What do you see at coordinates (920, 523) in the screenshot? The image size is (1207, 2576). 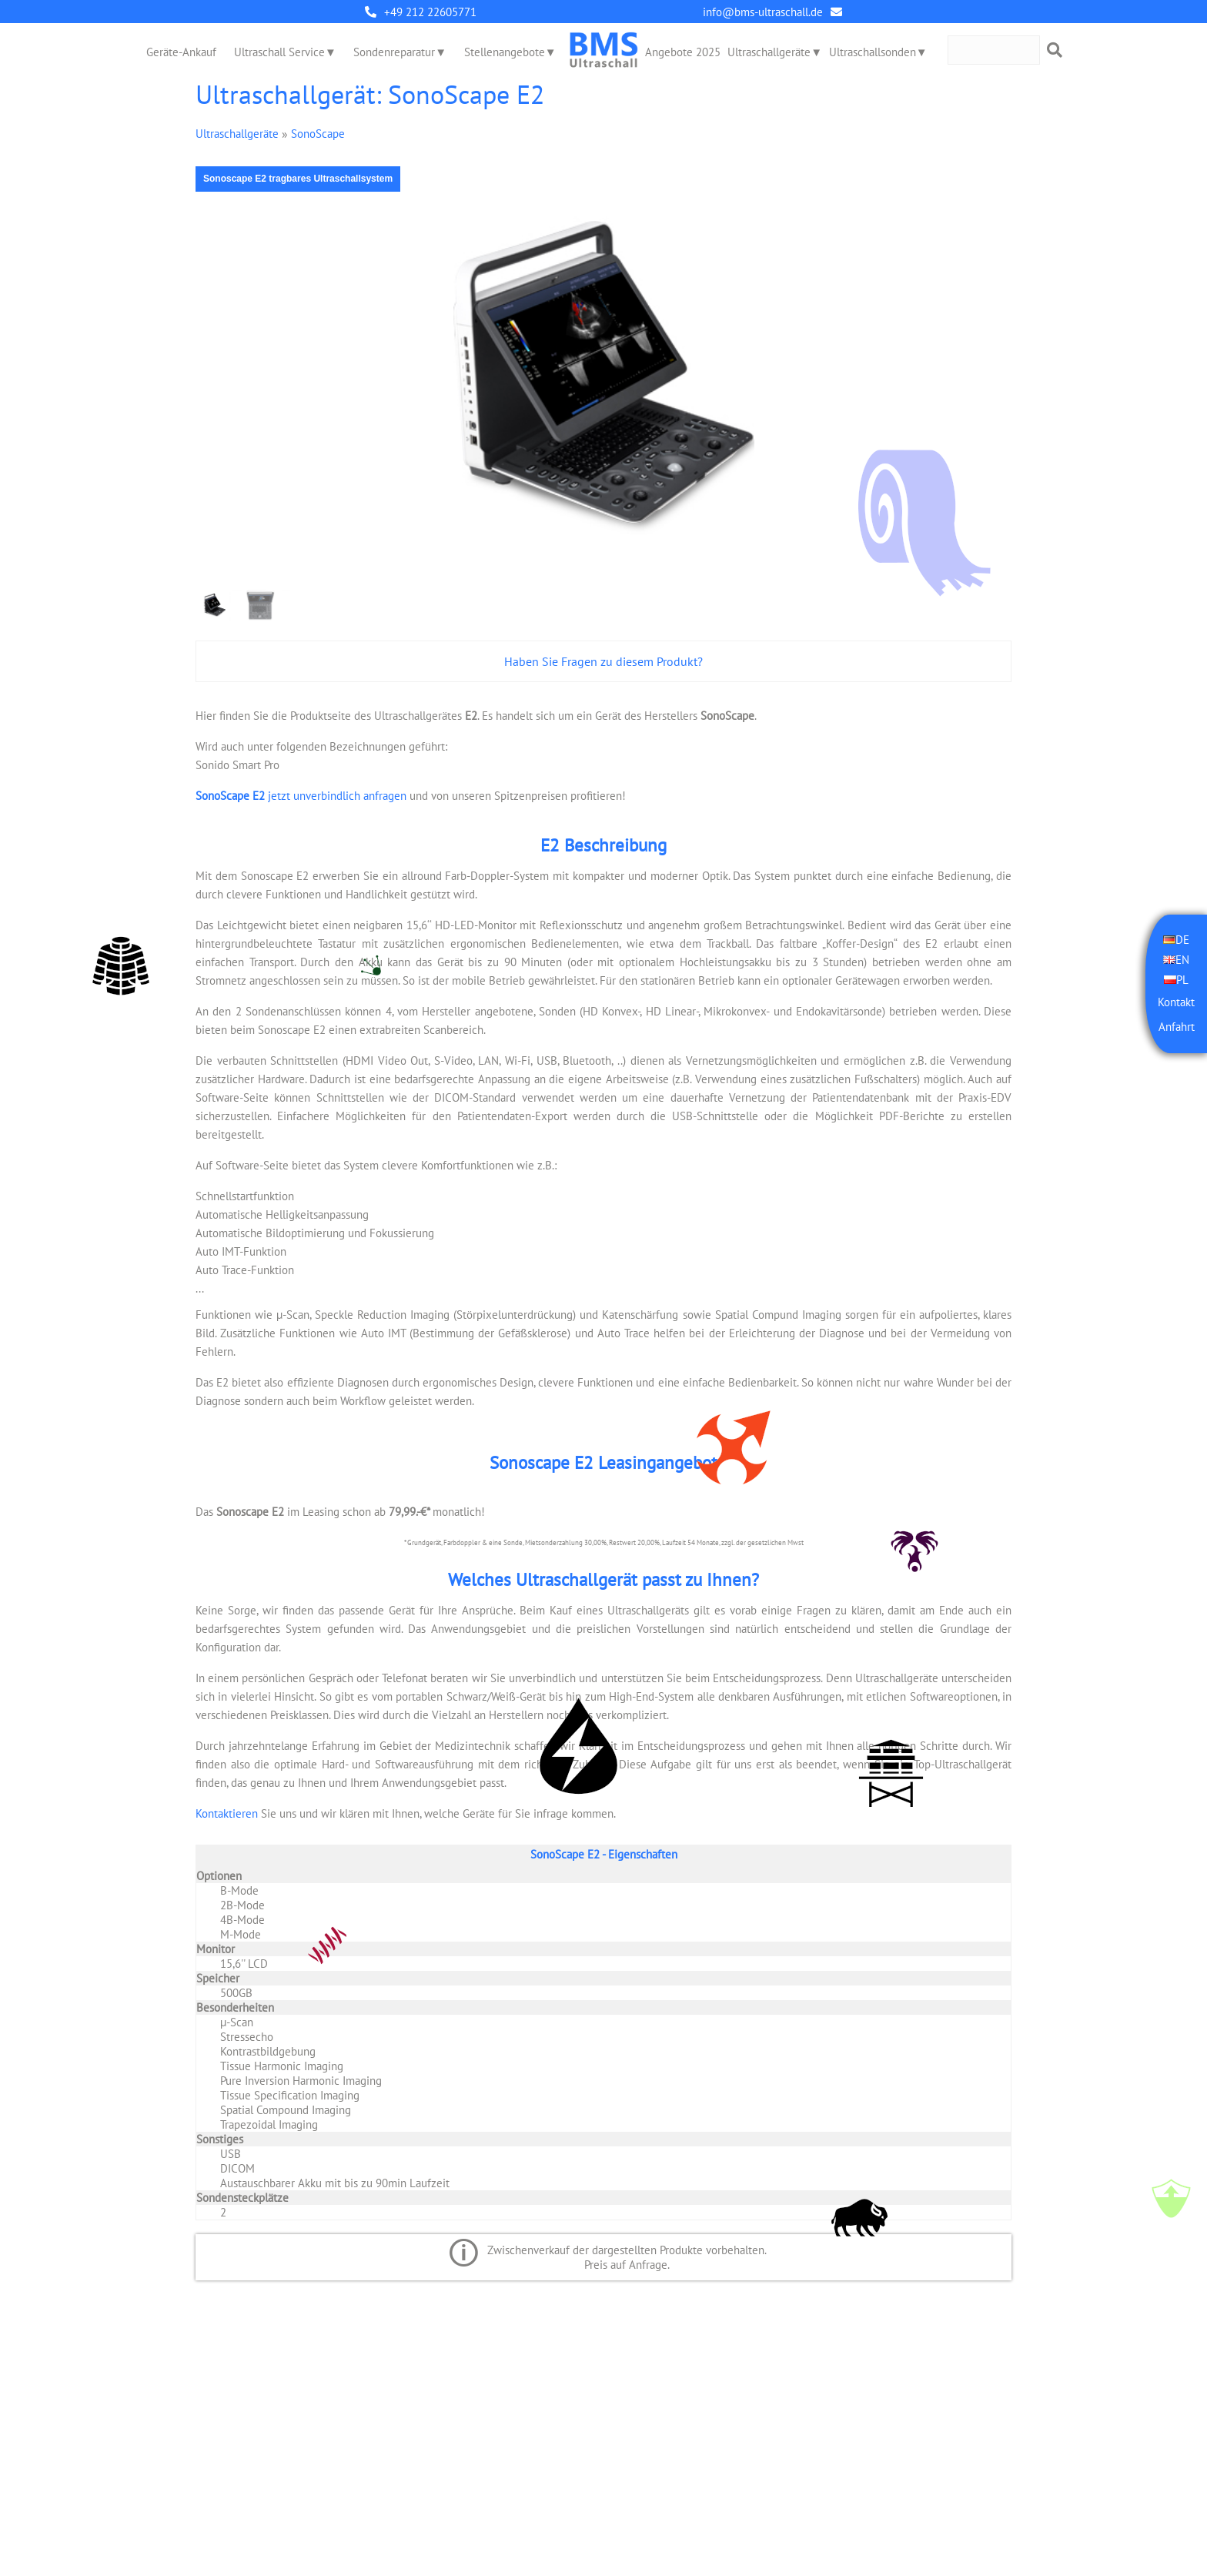 I see `access first aid or medical supplies` at bounding box center [920, 523].